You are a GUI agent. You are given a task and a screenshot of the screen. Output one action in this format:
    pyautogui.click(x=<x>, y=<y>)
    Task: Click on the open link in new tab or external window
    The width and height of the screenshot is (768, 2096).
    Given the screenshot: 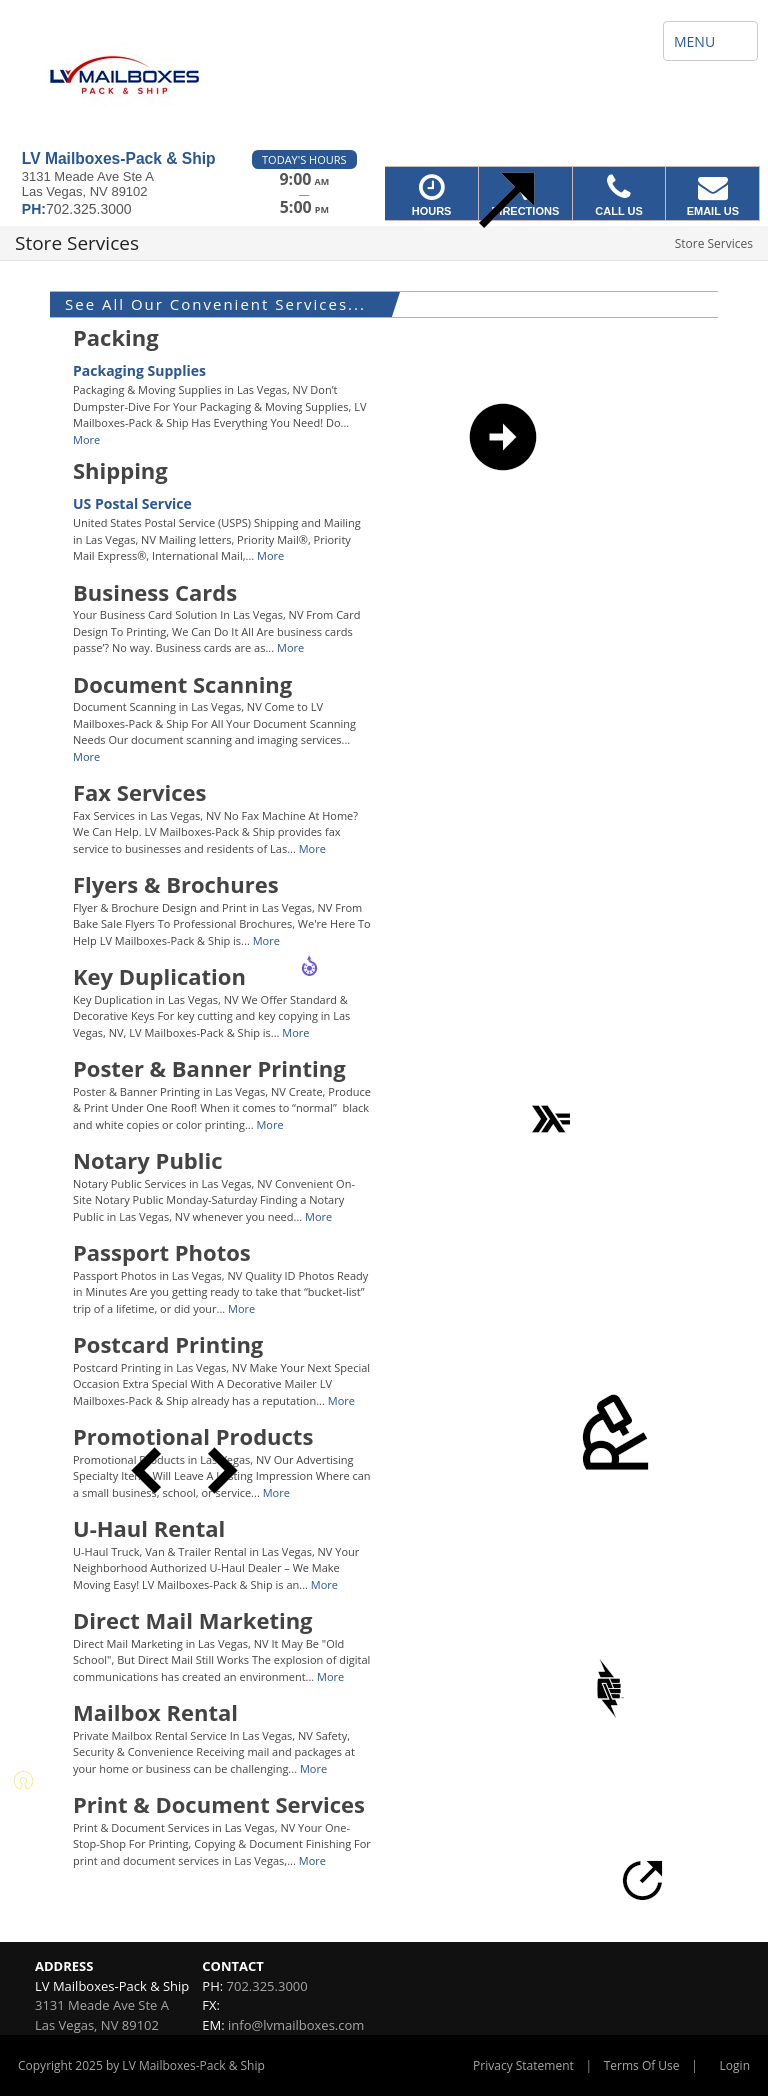 What is the action you would take?
    pyautogui.click(x=508, y=199)
    